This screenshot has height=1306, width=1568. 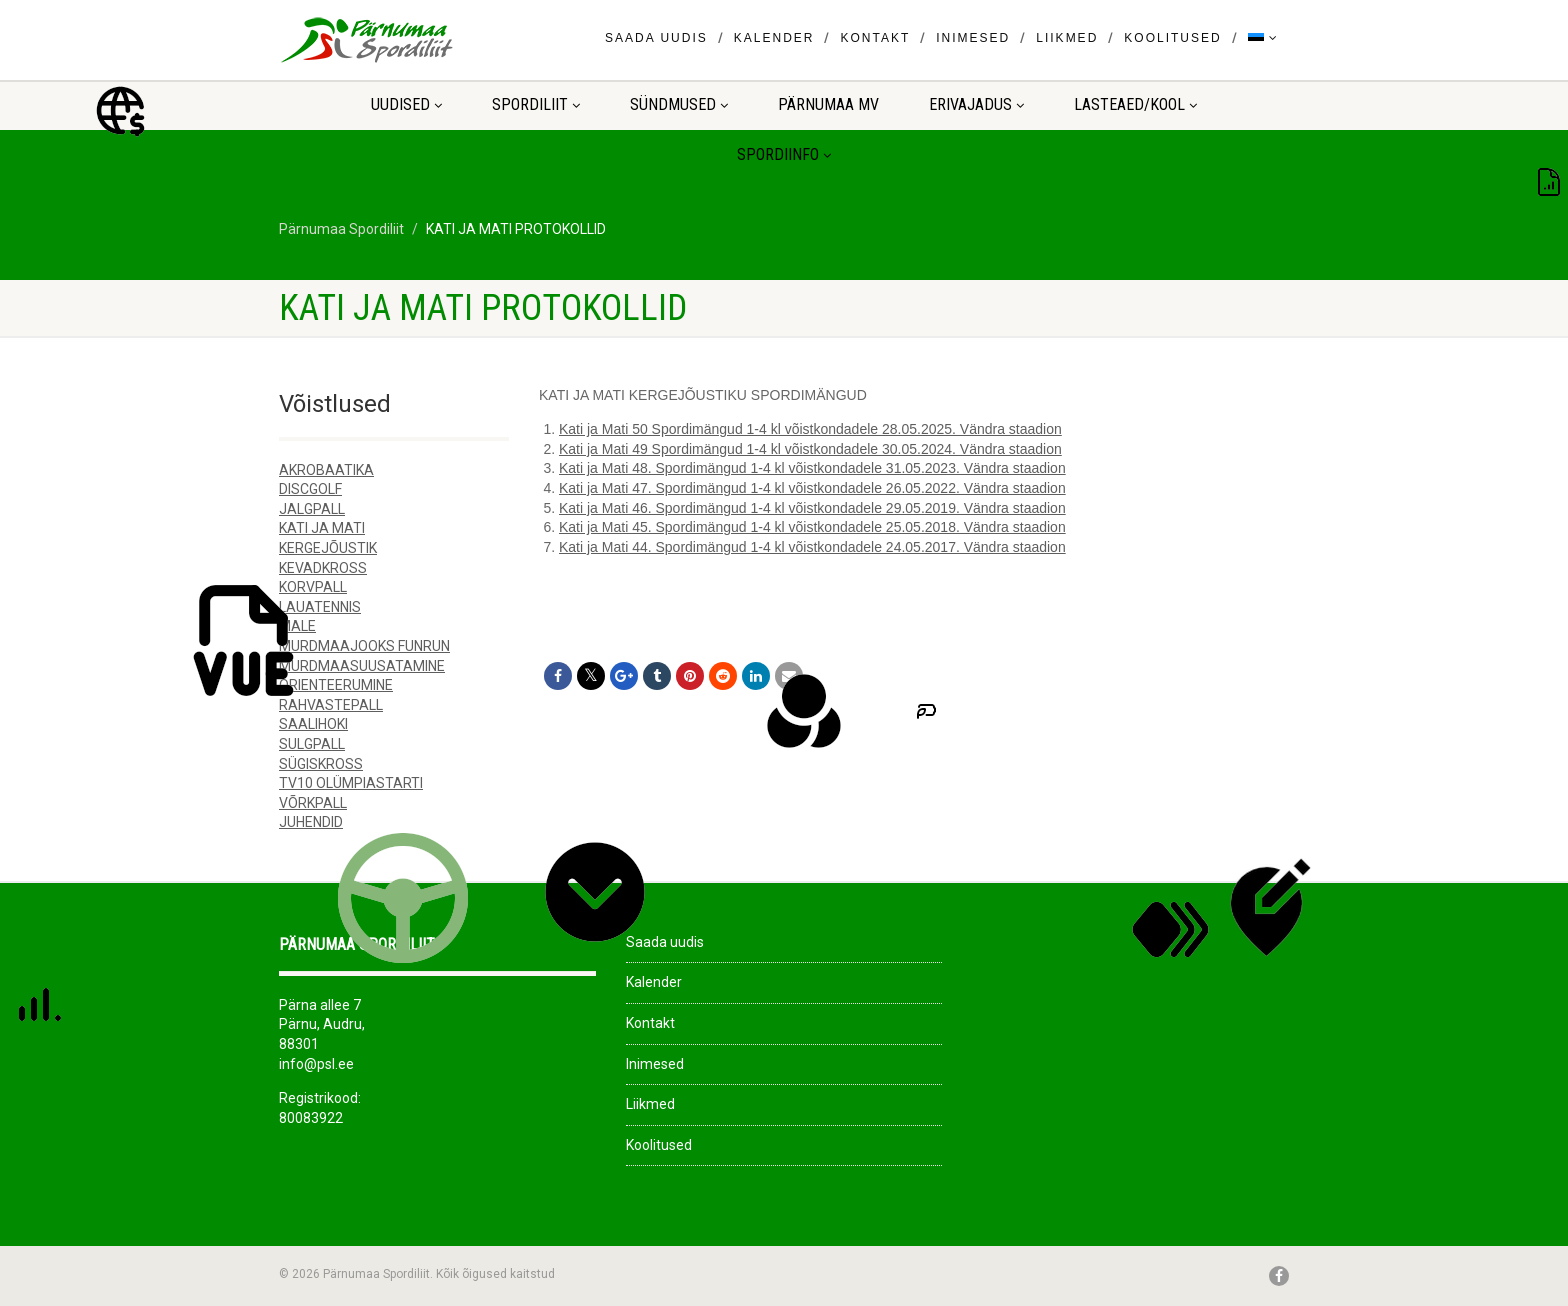 What do you see at coordinates (1266, 911) in the screenshot?
I see `edit a saved location` at bounding box center [1266, 911].